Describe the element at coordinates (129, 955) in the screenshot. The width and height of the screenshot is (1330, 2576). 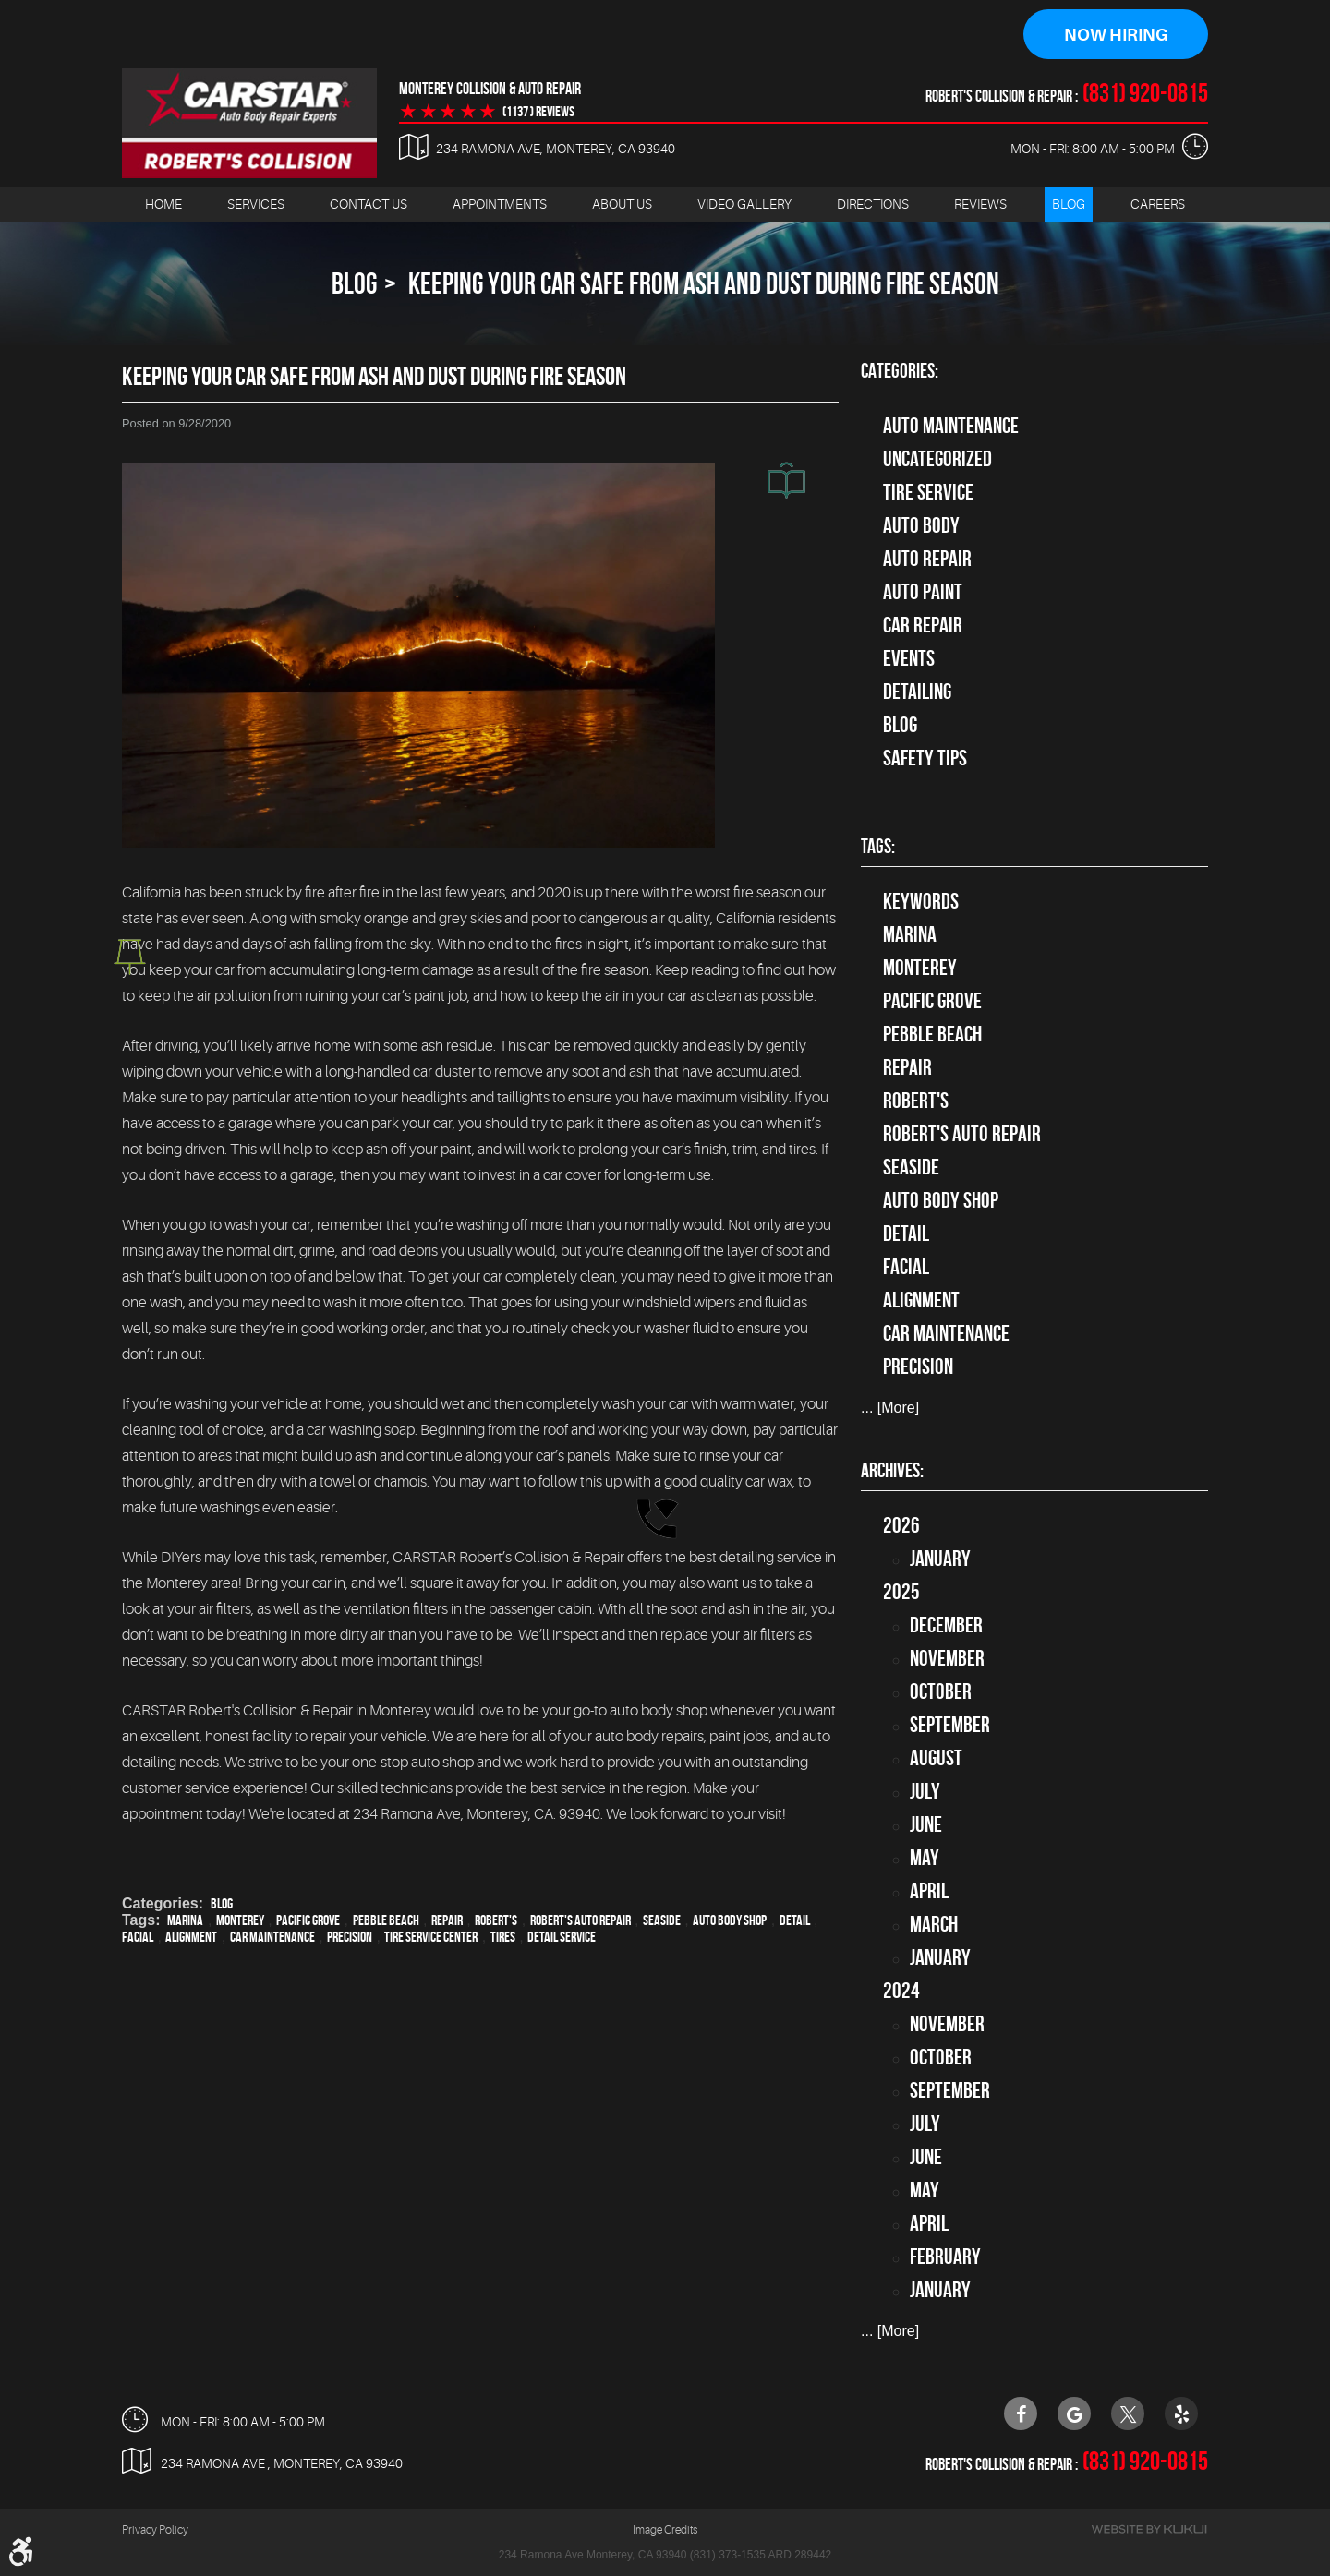
I see `pin item to keep it visible` at that location.